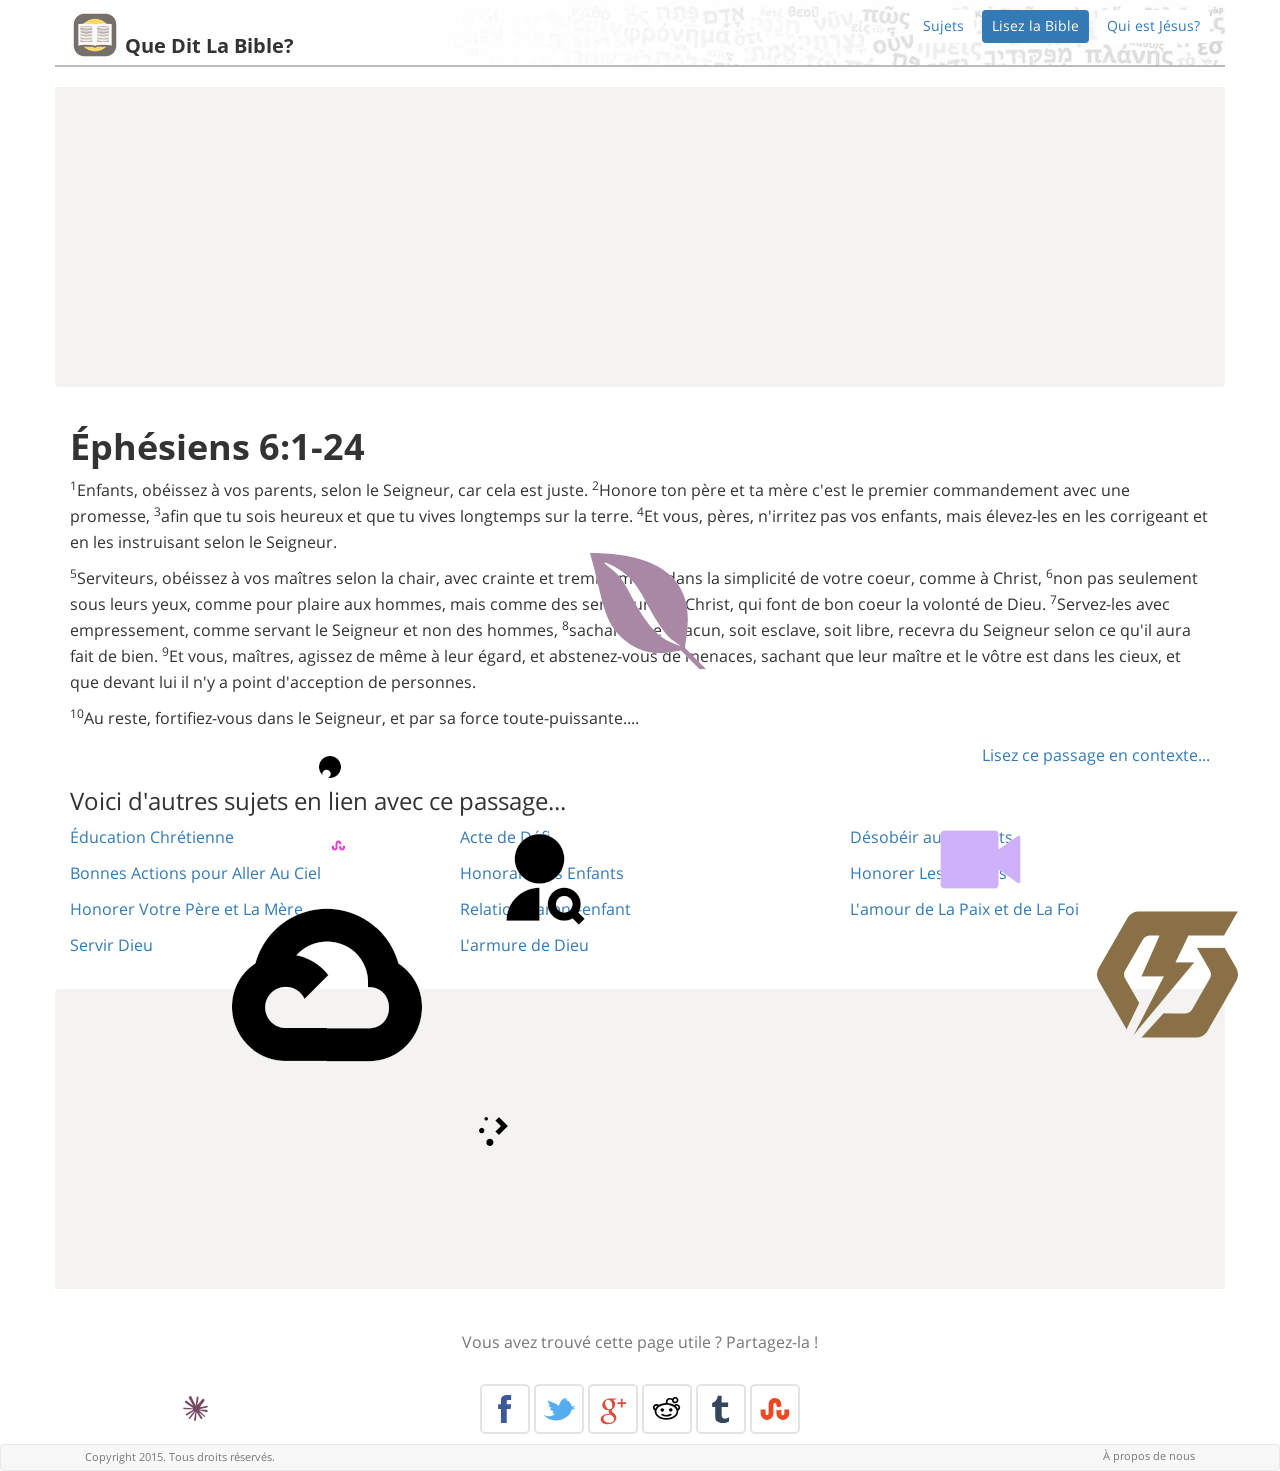 The height and width of the screenshot is (1471, 1280). I want to click on stumbleupon logo, so click(338, 845).